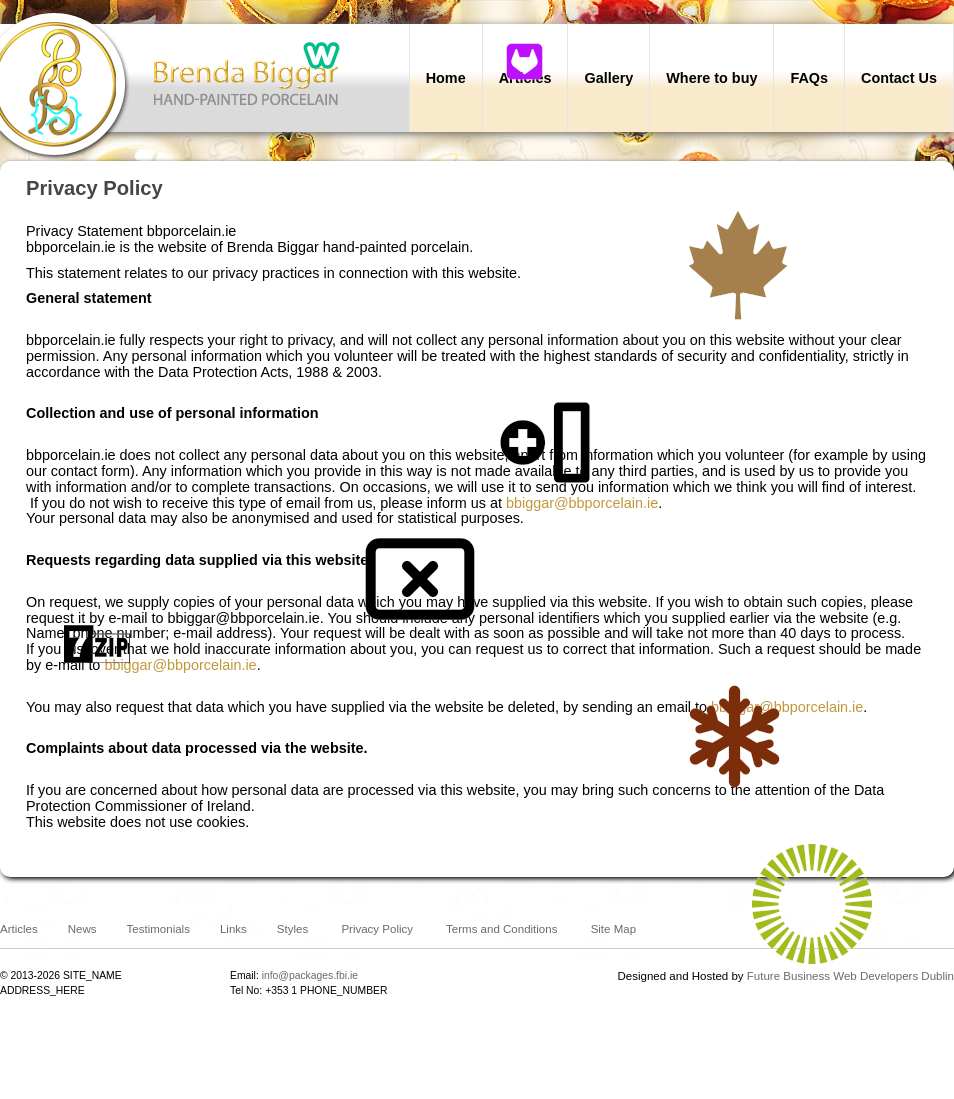  What do you see at coordinates (97, 644) in the screenshot?
I see `7-Zip file compression software logo` at bounding box center [97, 644].